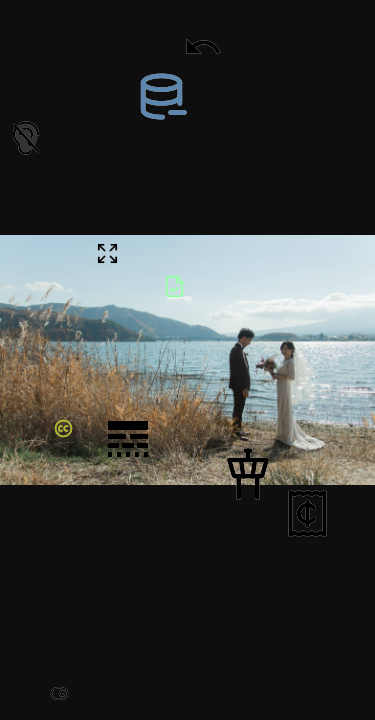 The height and width of the screenshot is (720, 375). Describe the element at coordinates (63, 428) in the screenshot. I see `indicates content is licensed under creative commons` at that location.